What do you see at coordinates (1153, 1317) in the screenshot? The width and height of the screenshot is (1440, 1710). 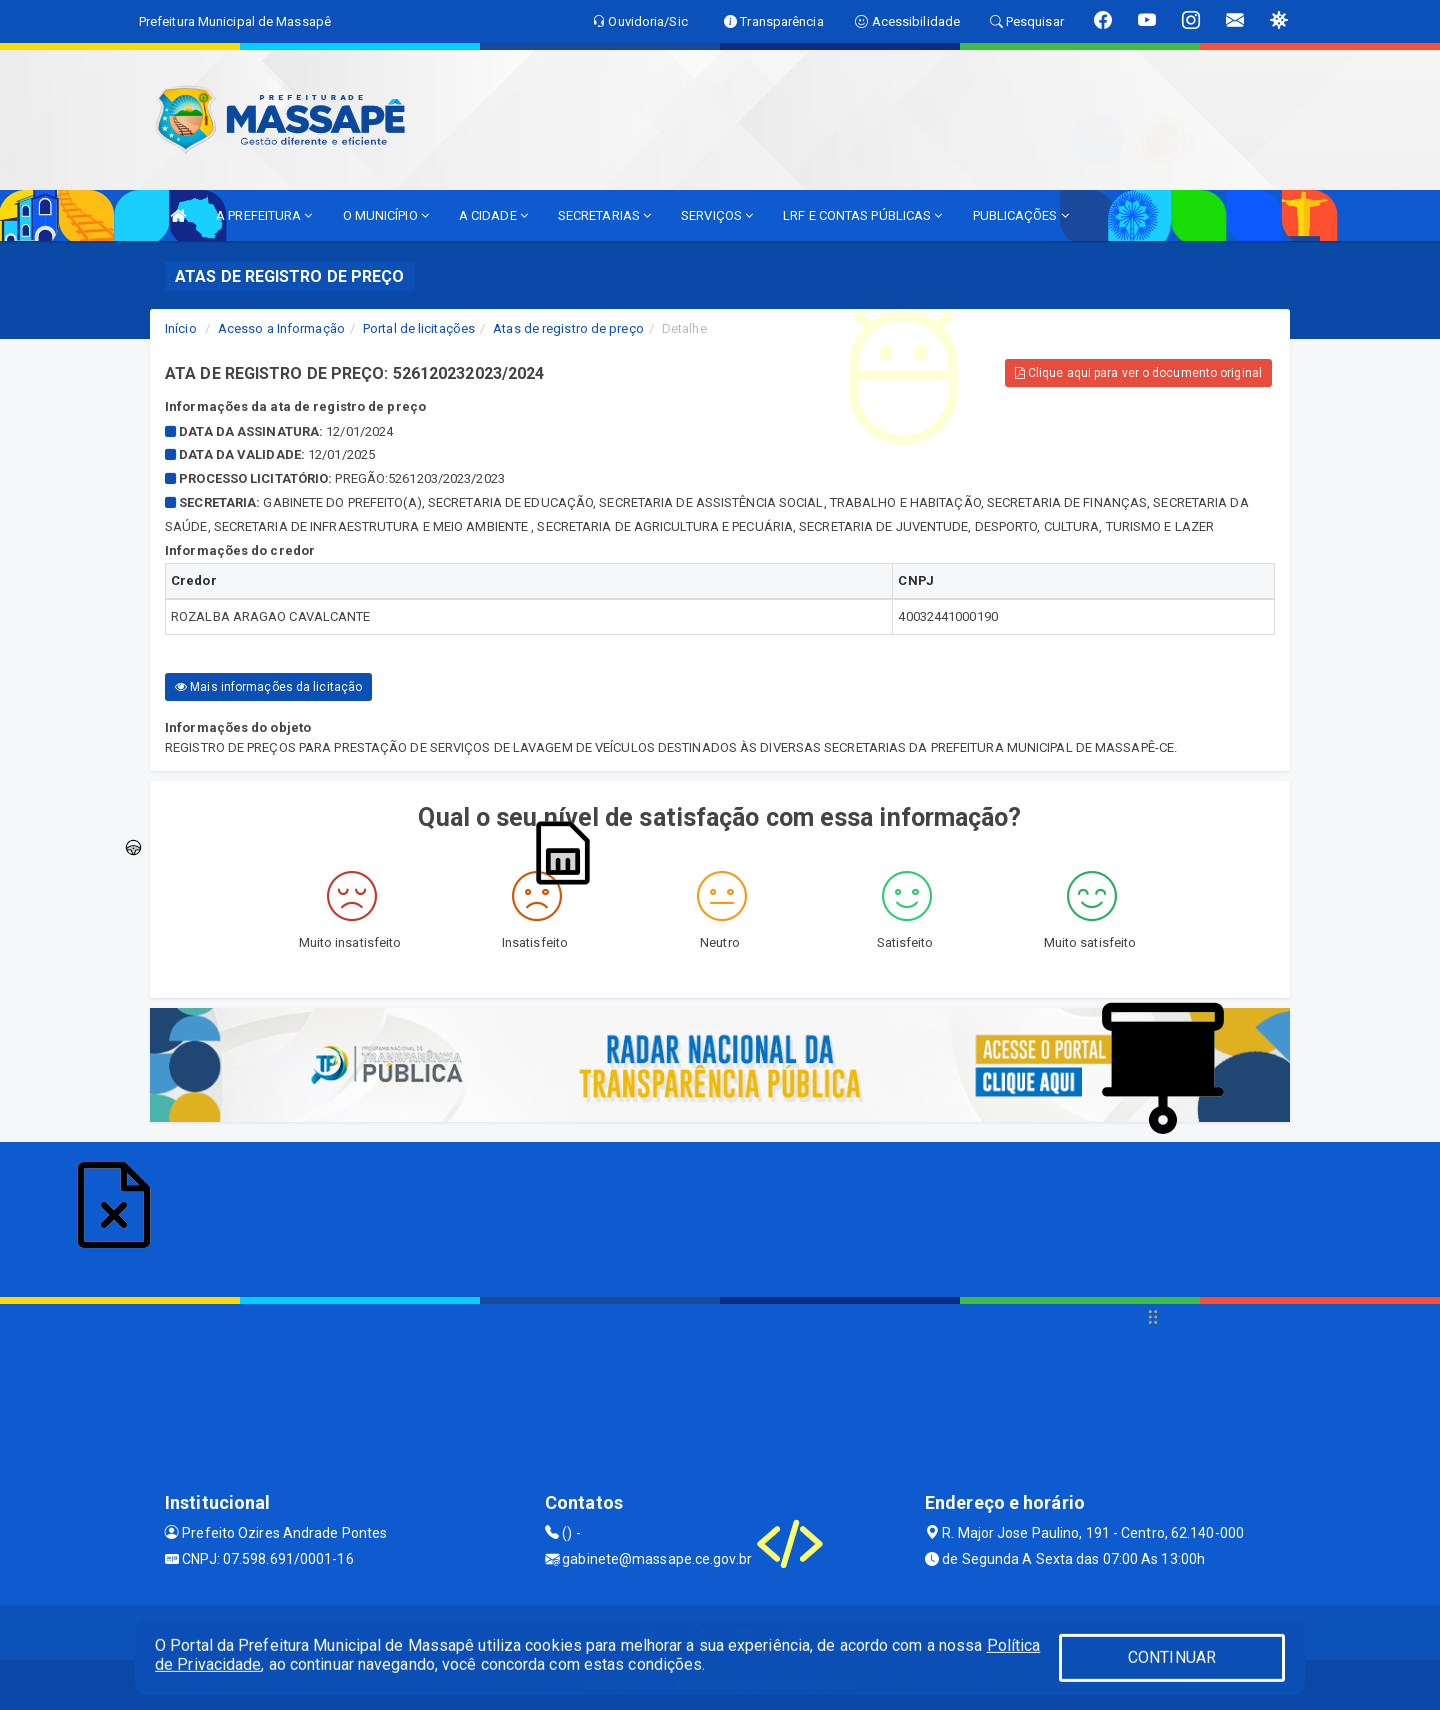 I see `drag to reorder items` at bounding box center [1153, 1317].